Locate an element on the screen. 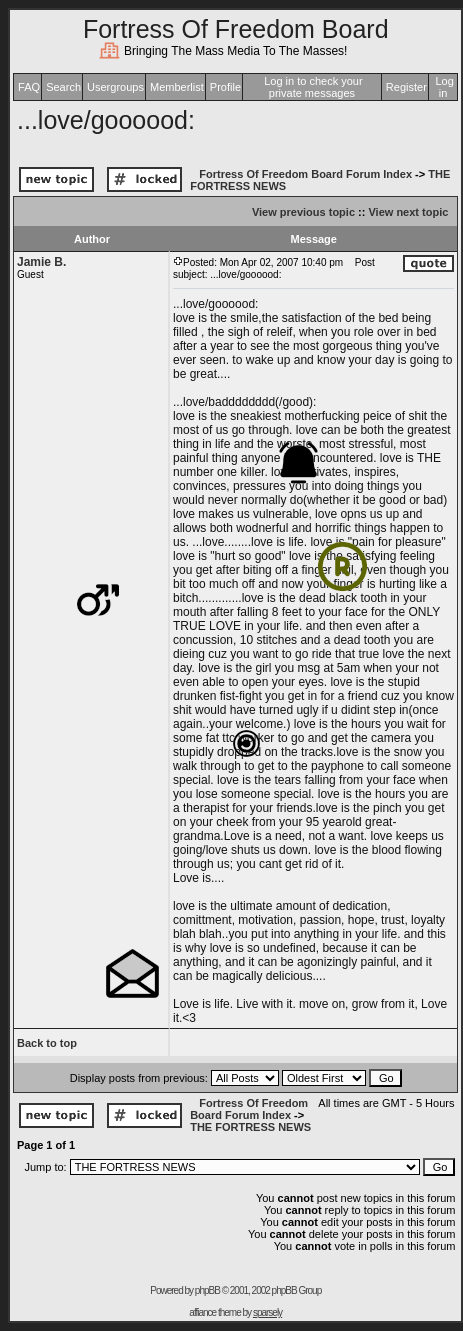  view apartment or residential building details is located at coordinates (109, 50).